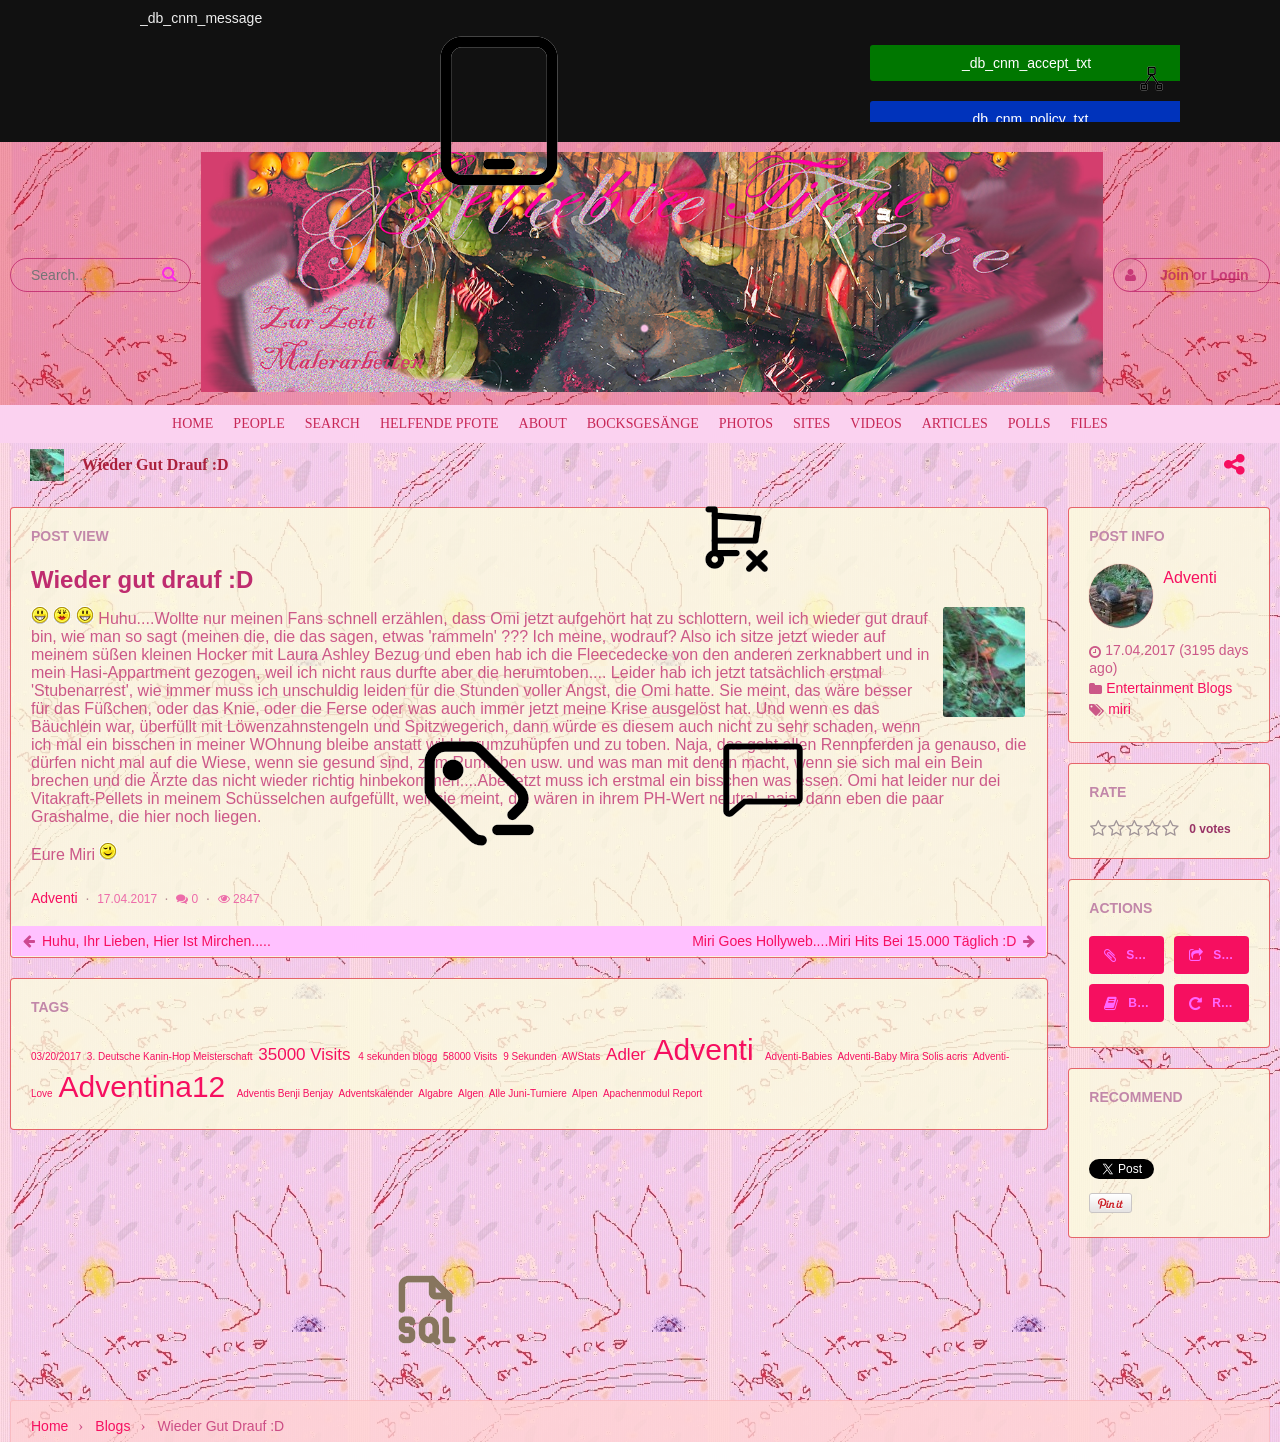 This screenshot has height=1442, width=1280. What do you see at coordinates (476, 793) in the screenshot?
I see `remove a tag or label` at bounding box center [476, 793].